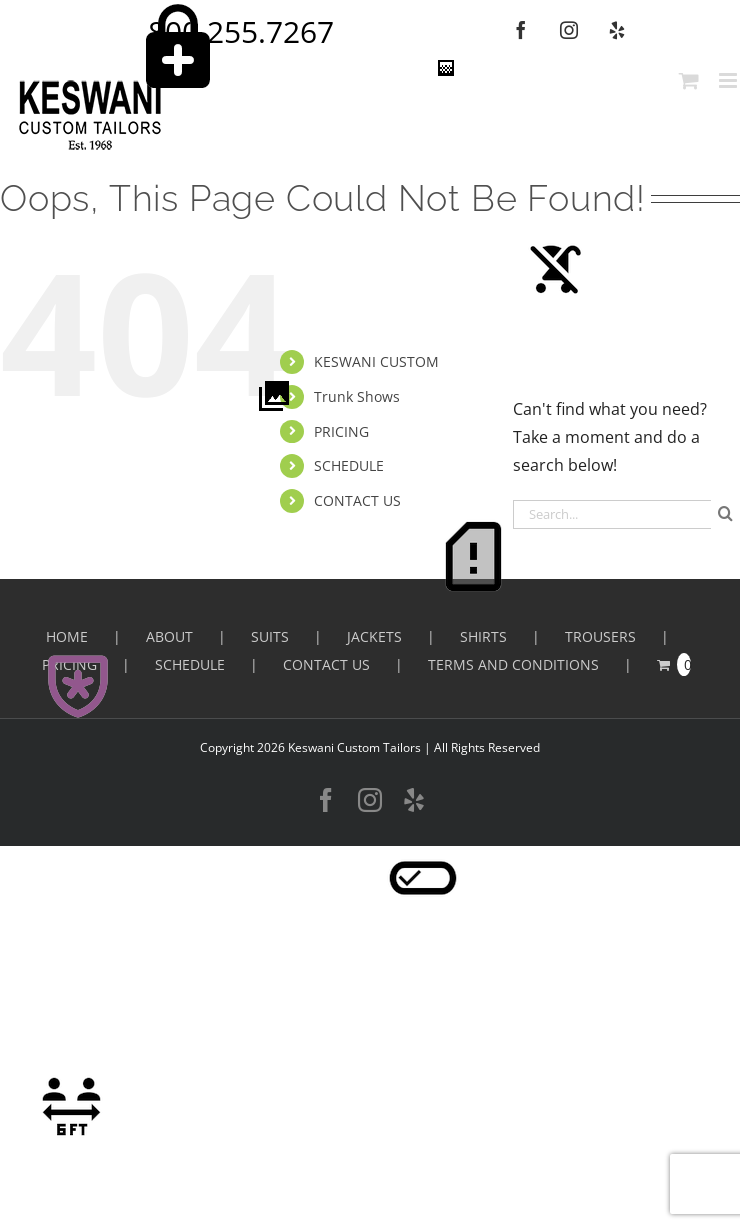  I want to click on view photo collections or albums, so click(274, 396).